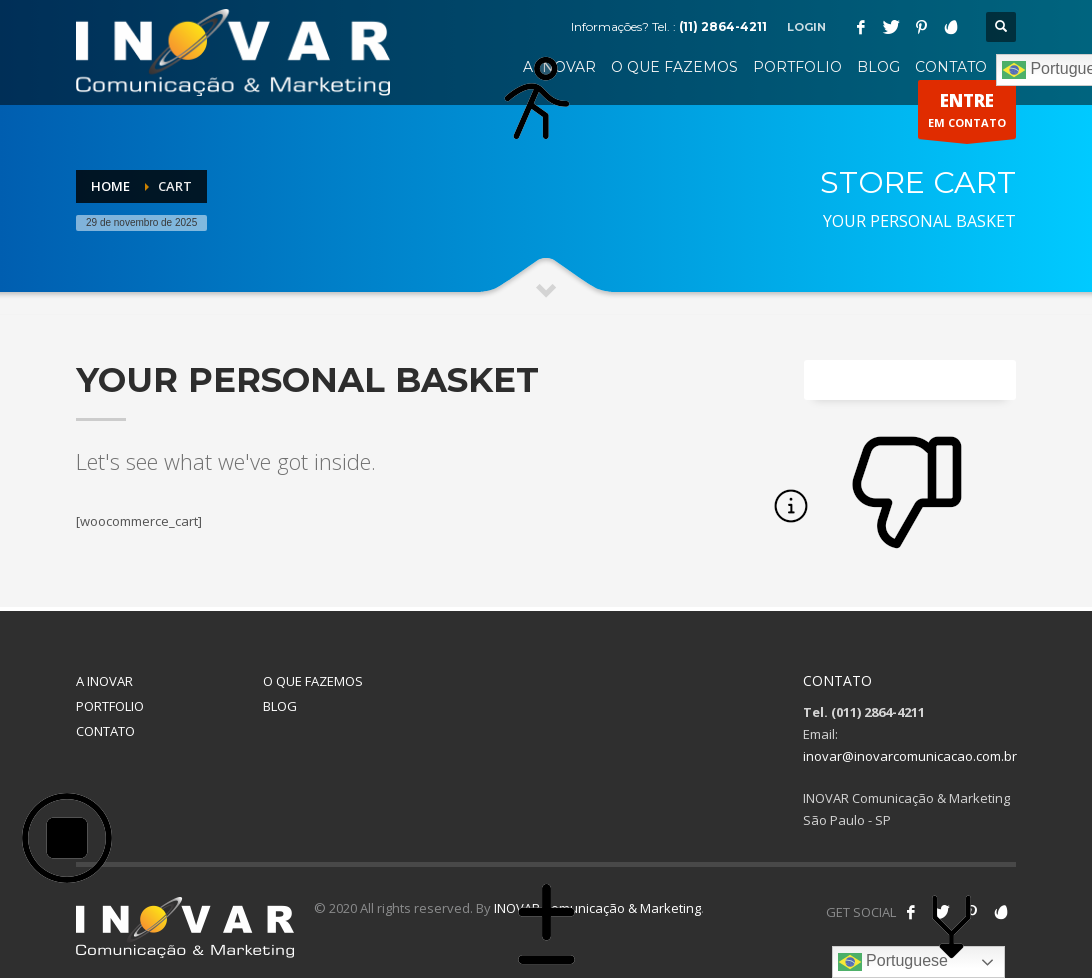 Image resolution: width=1092 pixels, height=978 pixels. What do you see at coordinates (908, 489) in the screenshot?
I see `dislike or downvote content` at bounding box center [908, 489].